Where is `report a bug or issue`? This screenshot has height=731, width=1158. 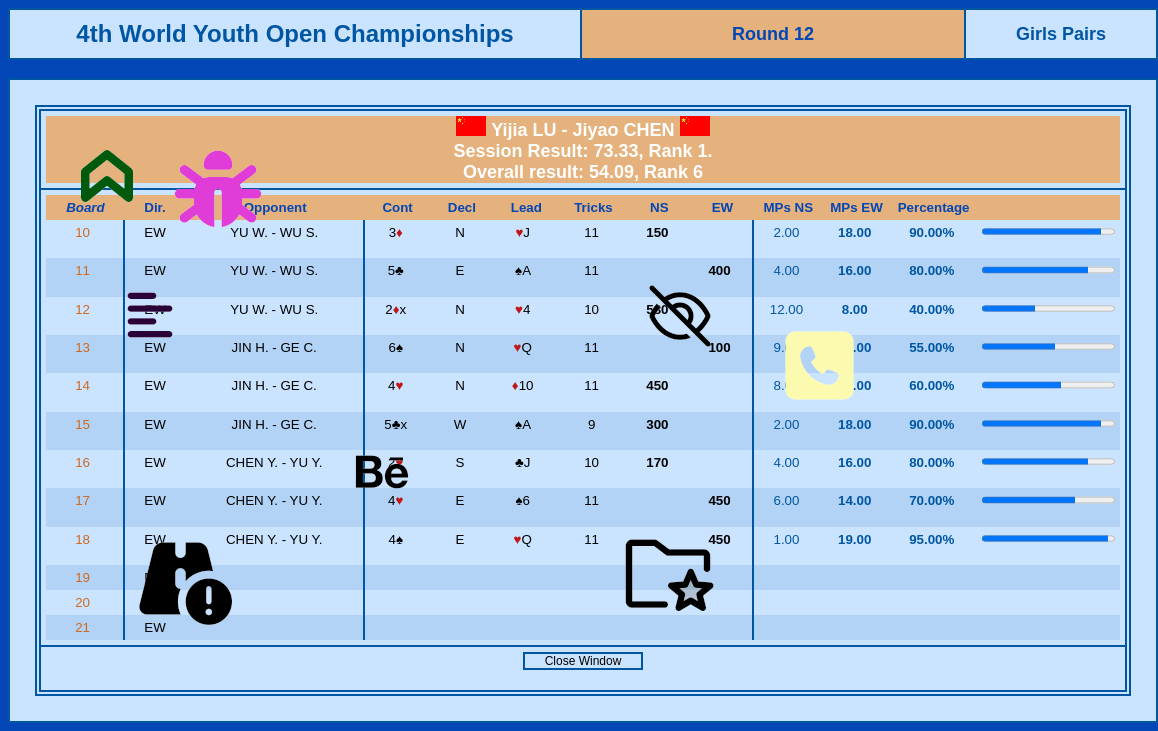 report a bug or issue is located at coordinates (218, 189).